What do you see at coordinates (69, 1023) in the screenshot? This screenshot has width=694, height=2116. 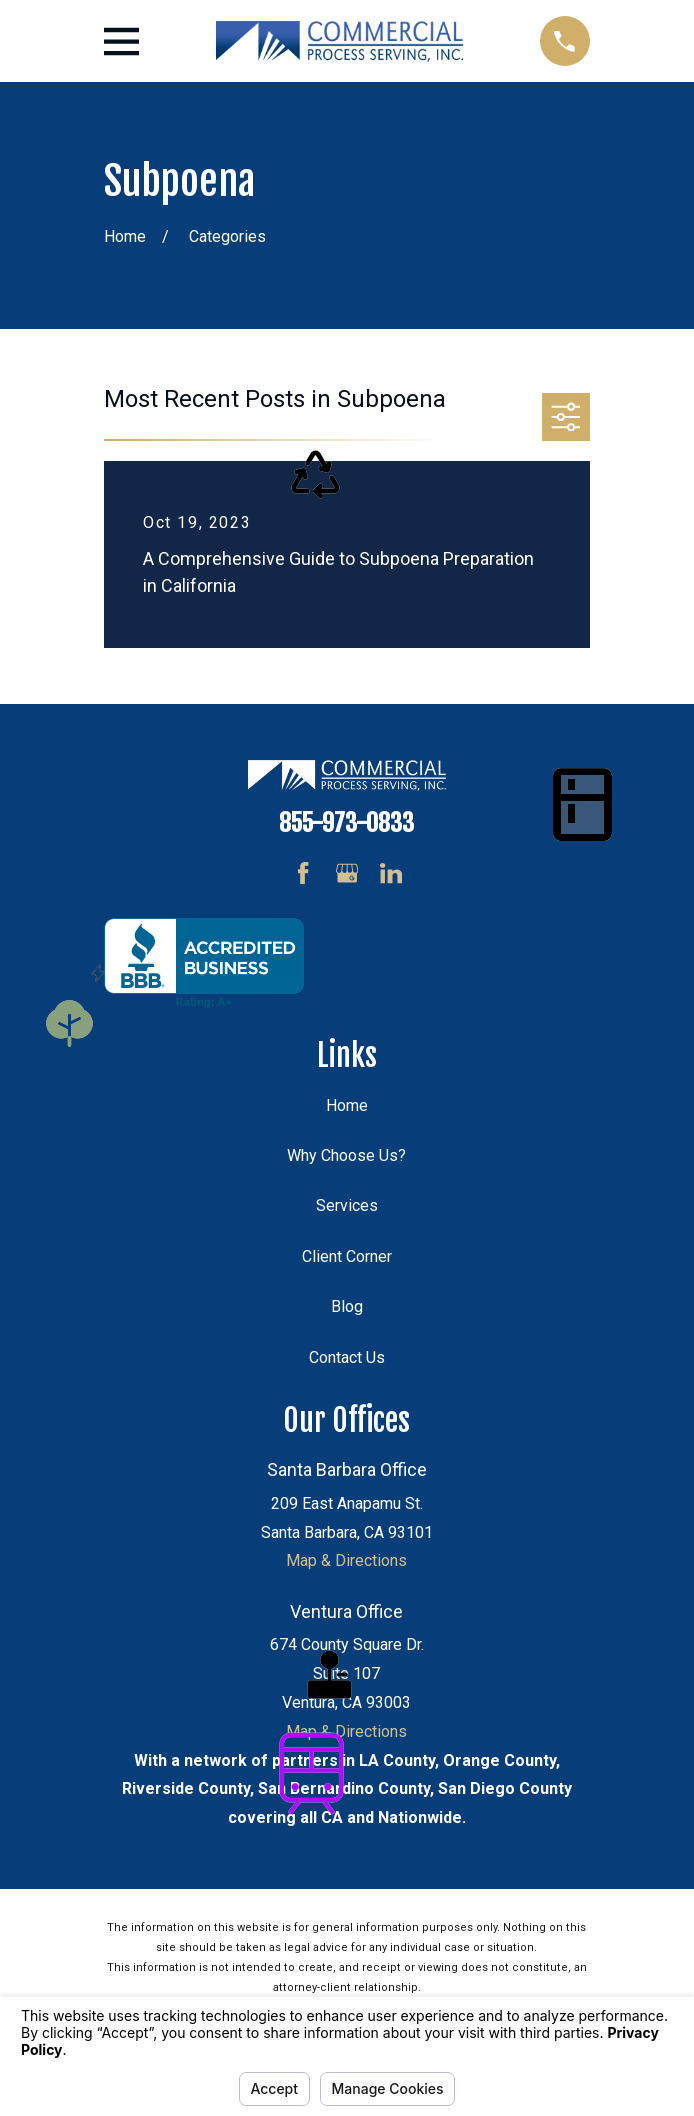 I see `view parks or nature areas on a map` at bounding box center [69, 1023].